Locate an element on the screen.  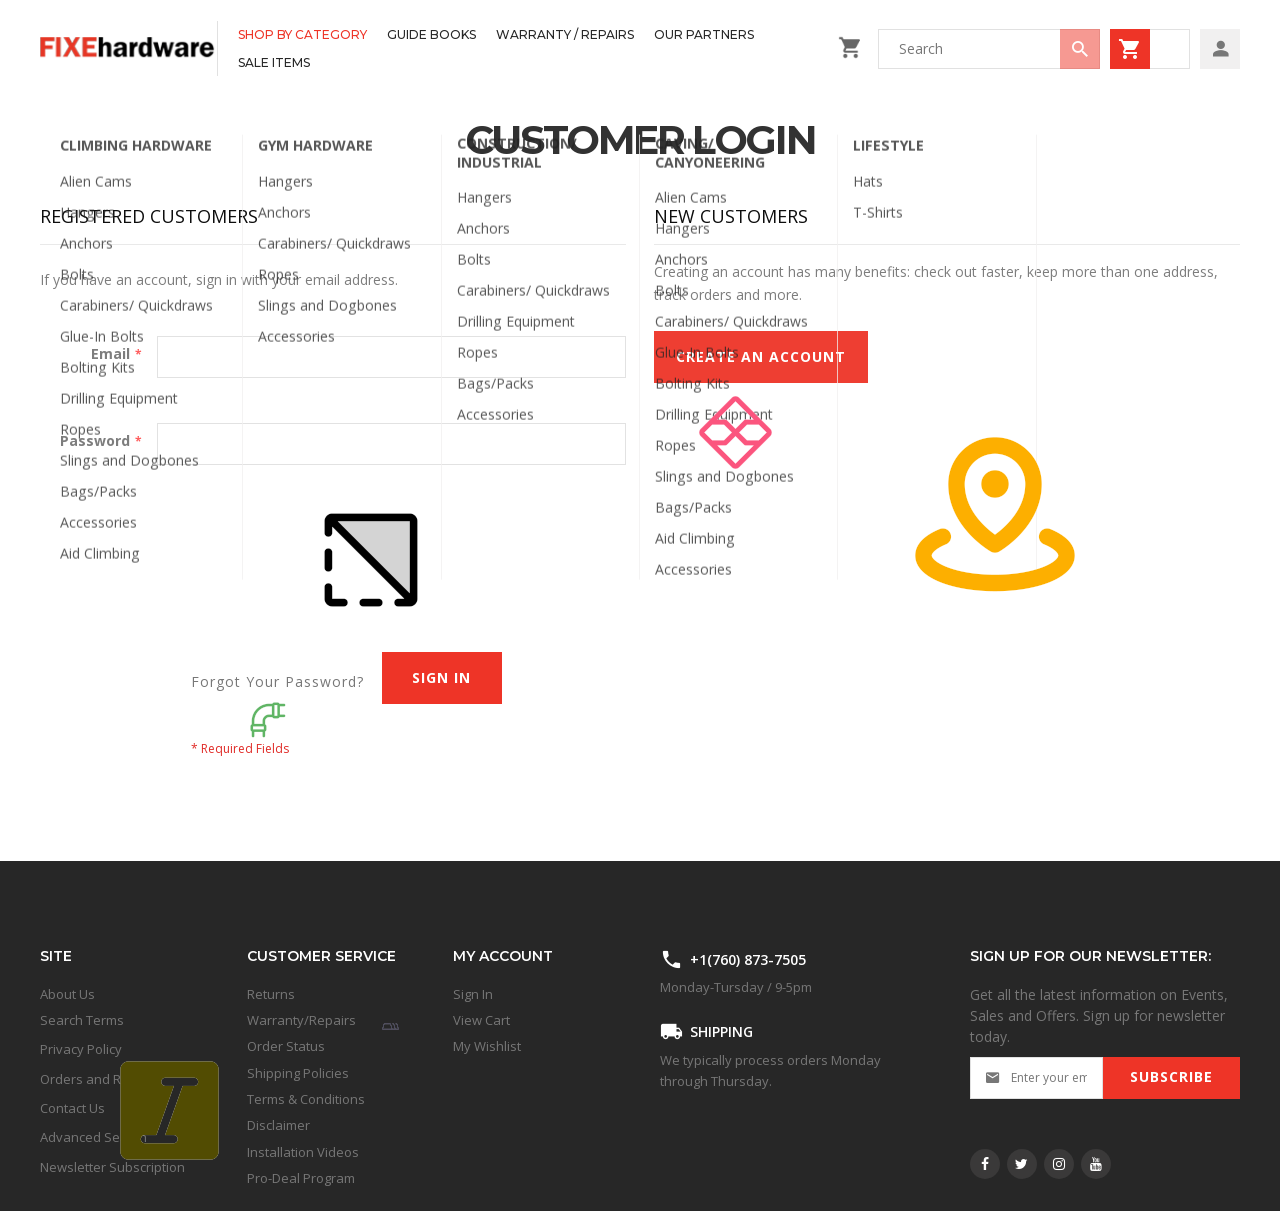
access Pix payment options is located at coordinates (735, 432).